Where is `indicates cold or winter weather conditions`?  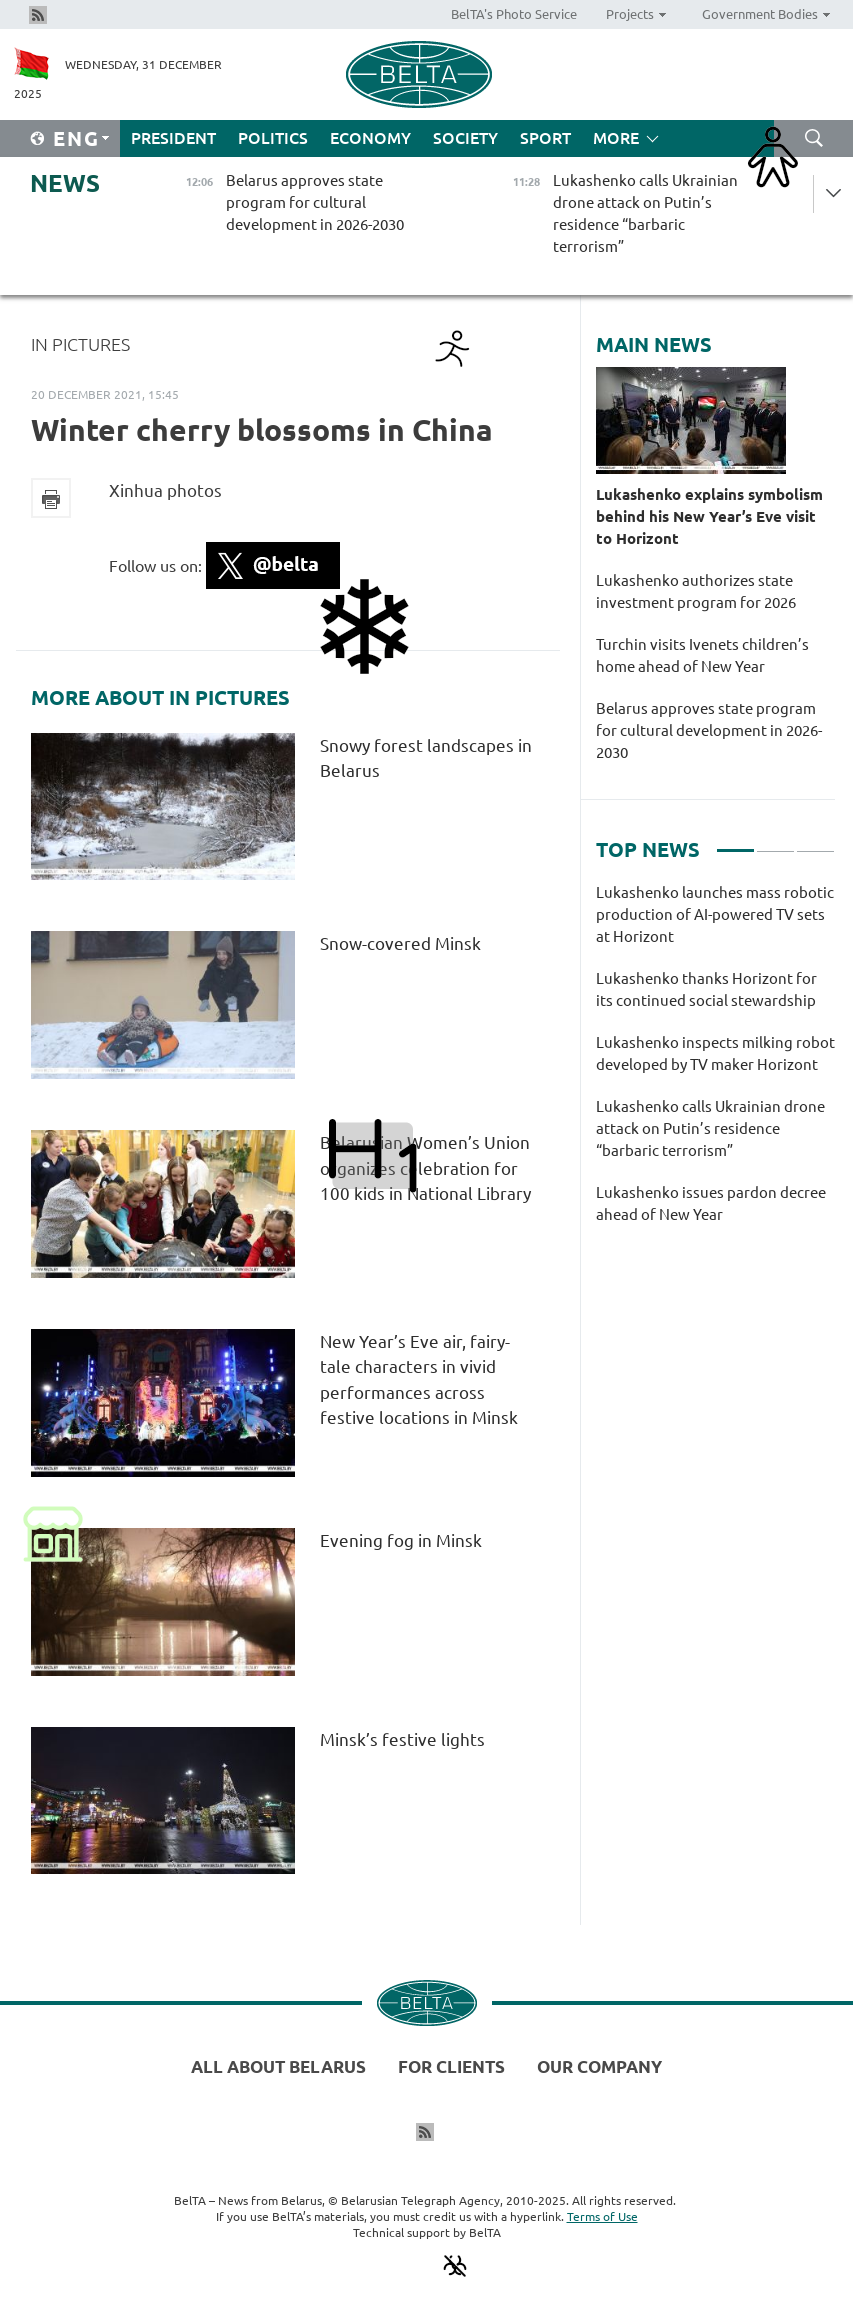
indicates cold or winter weather conditions is located at coordinates (364, 626).